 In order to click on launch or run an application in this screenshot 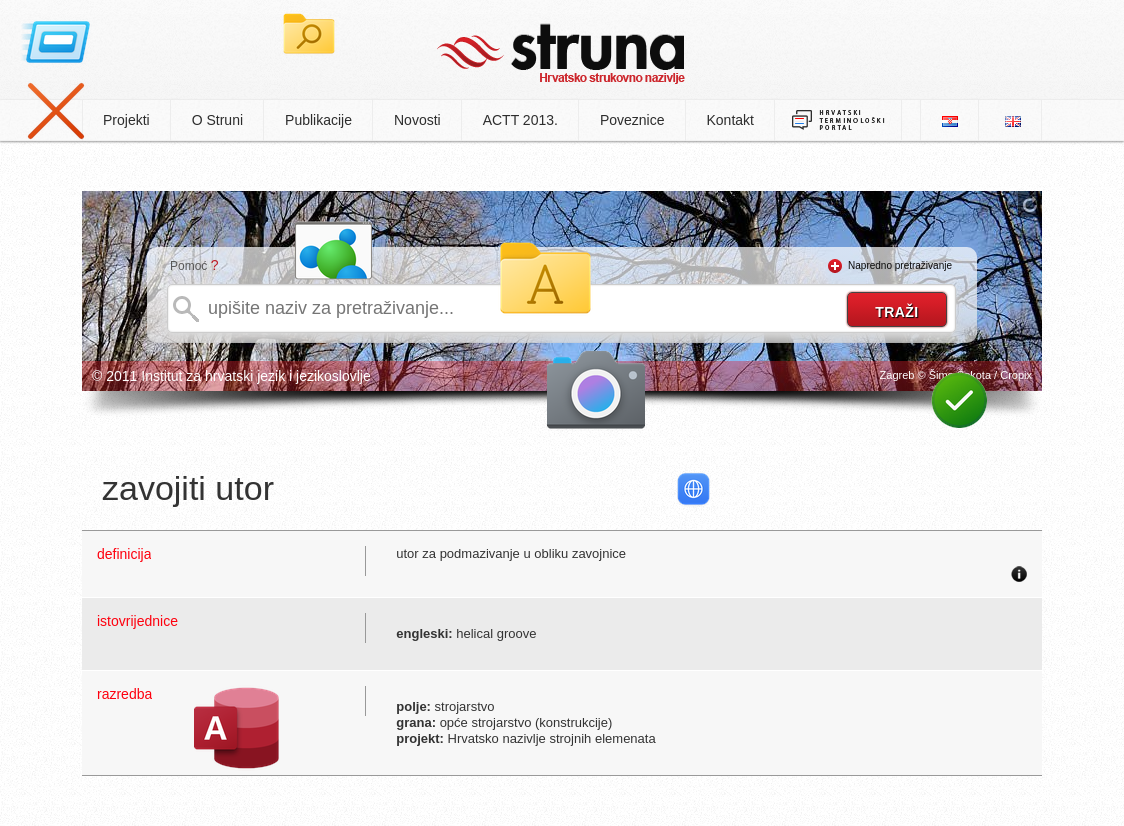, I will do `click(58, 42)`.